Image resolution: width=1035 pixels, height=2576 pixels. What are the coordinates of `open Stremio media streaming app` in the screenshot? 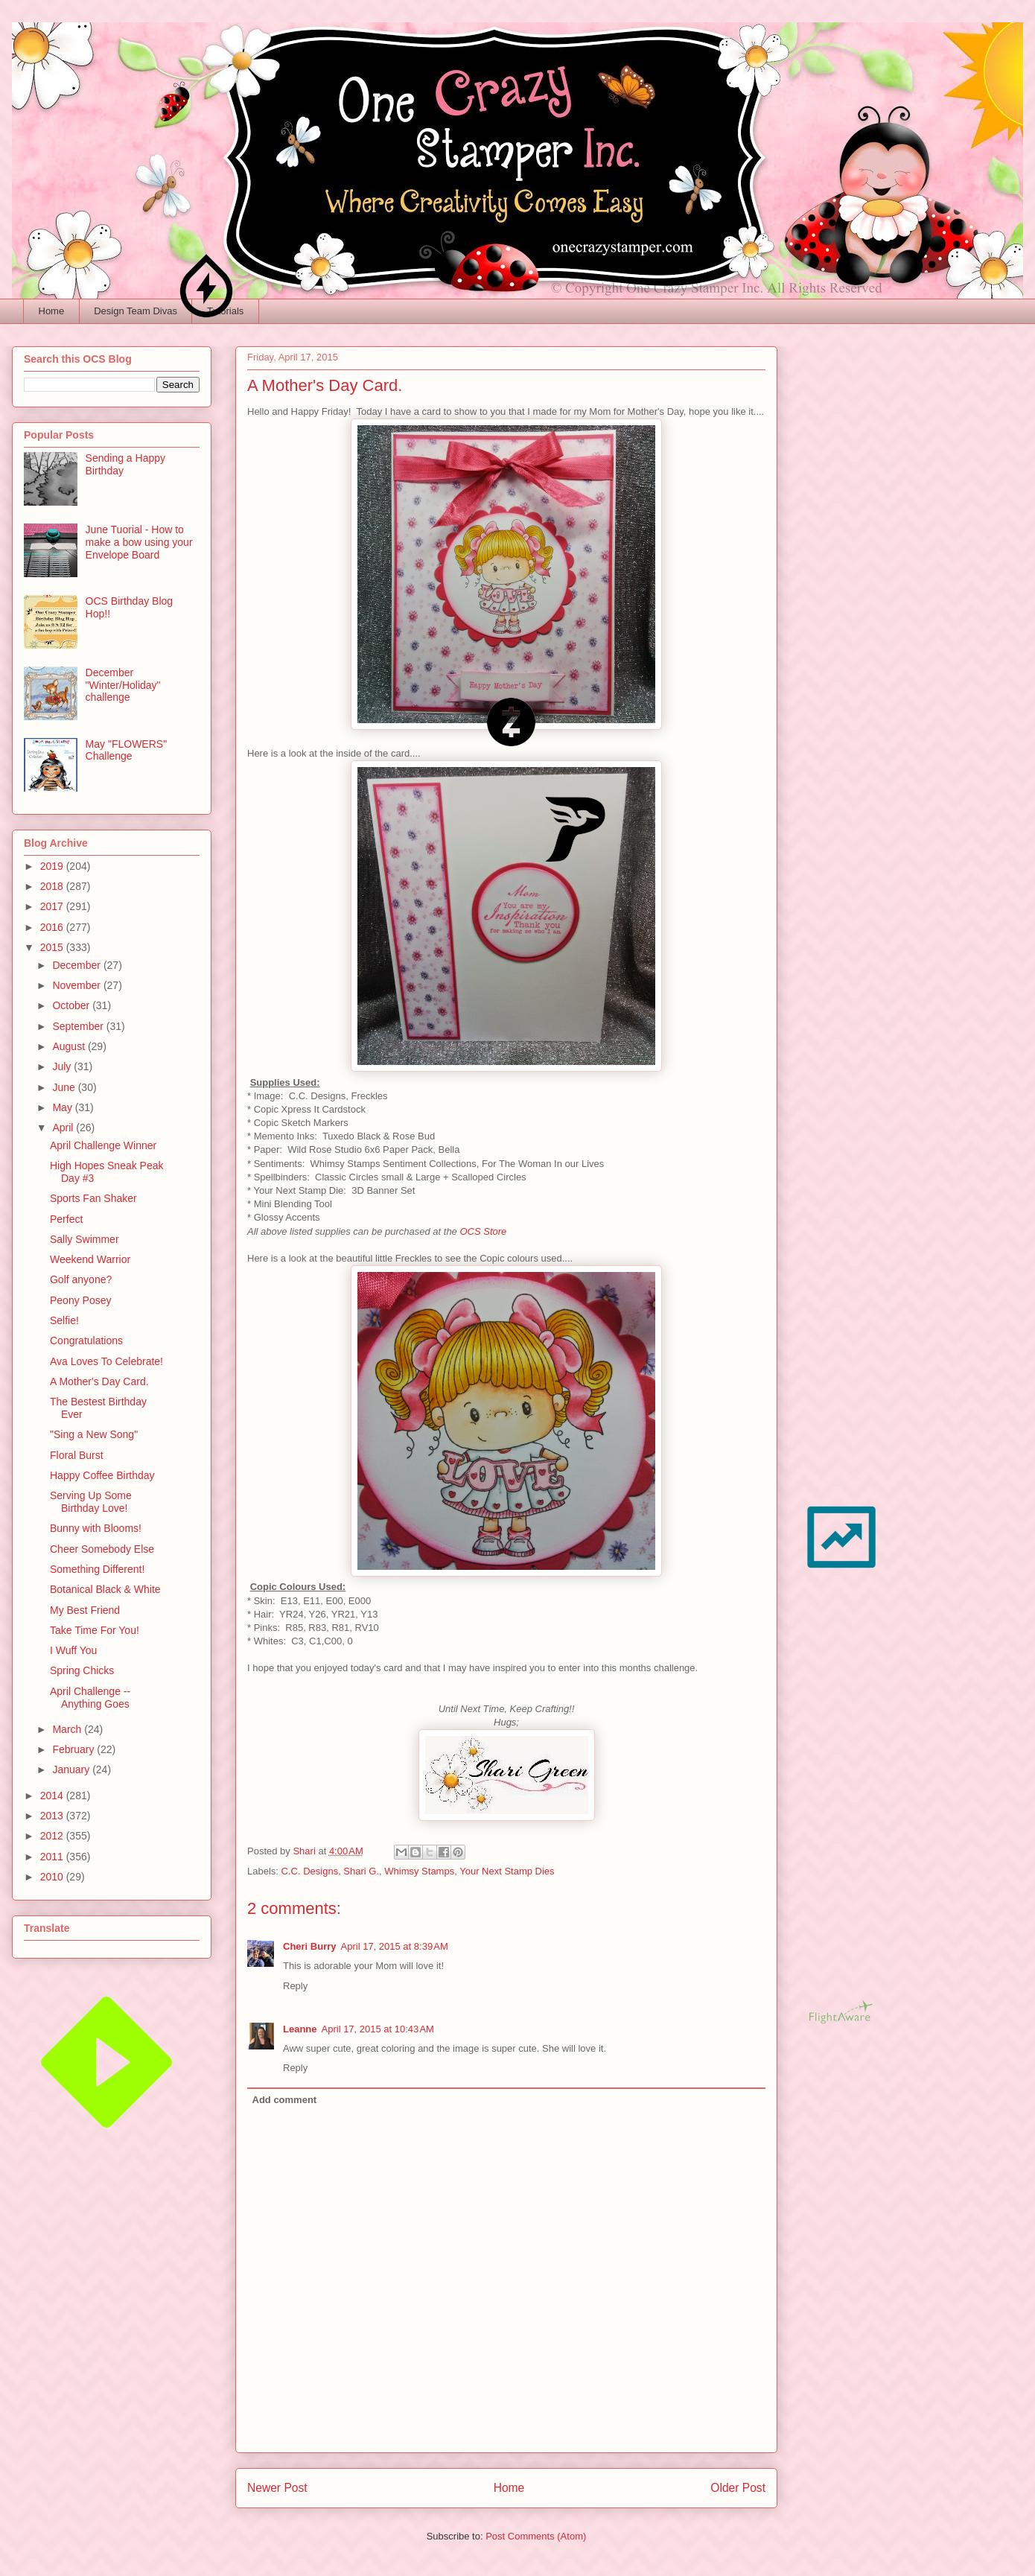 It's located at (106, 2062).